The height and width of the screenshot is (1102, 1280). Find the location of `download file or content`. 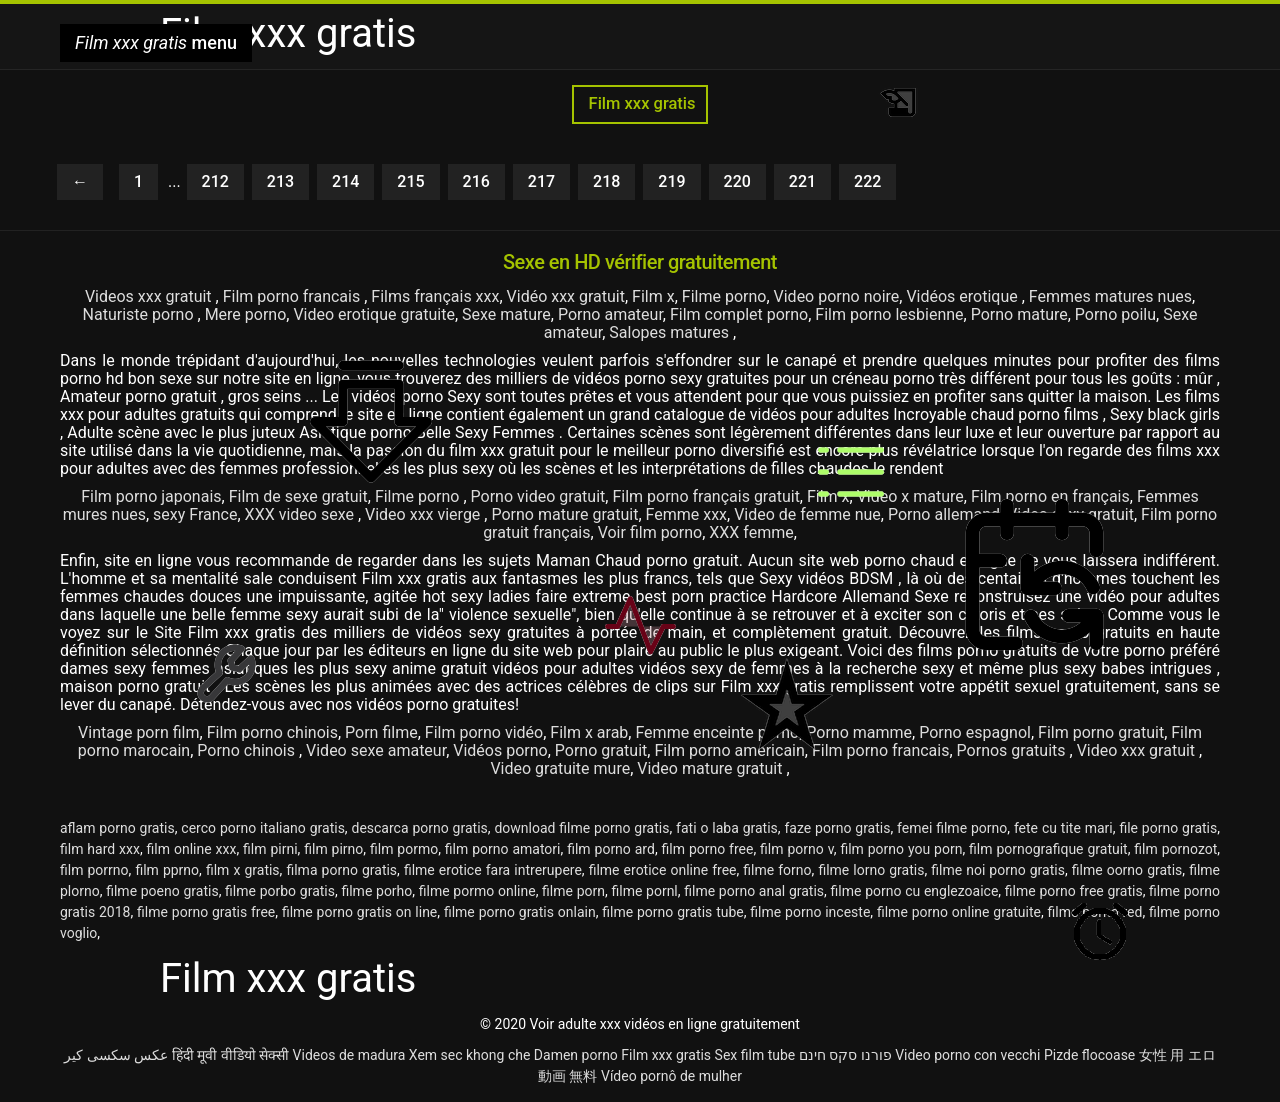

download file or content is located at coordinates (371, 417).